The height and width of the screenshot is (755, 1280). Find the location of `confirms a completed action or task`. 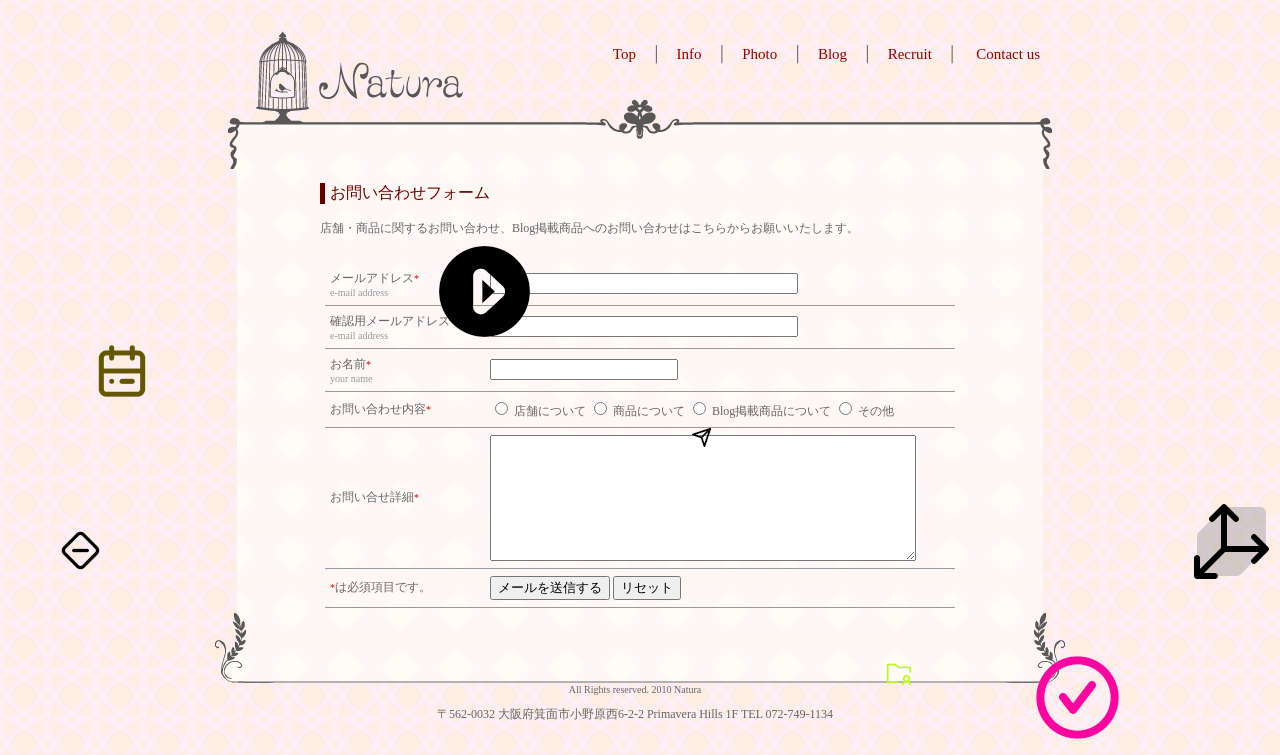

confirms a completed action or task is located at coordinates (1077, 697).